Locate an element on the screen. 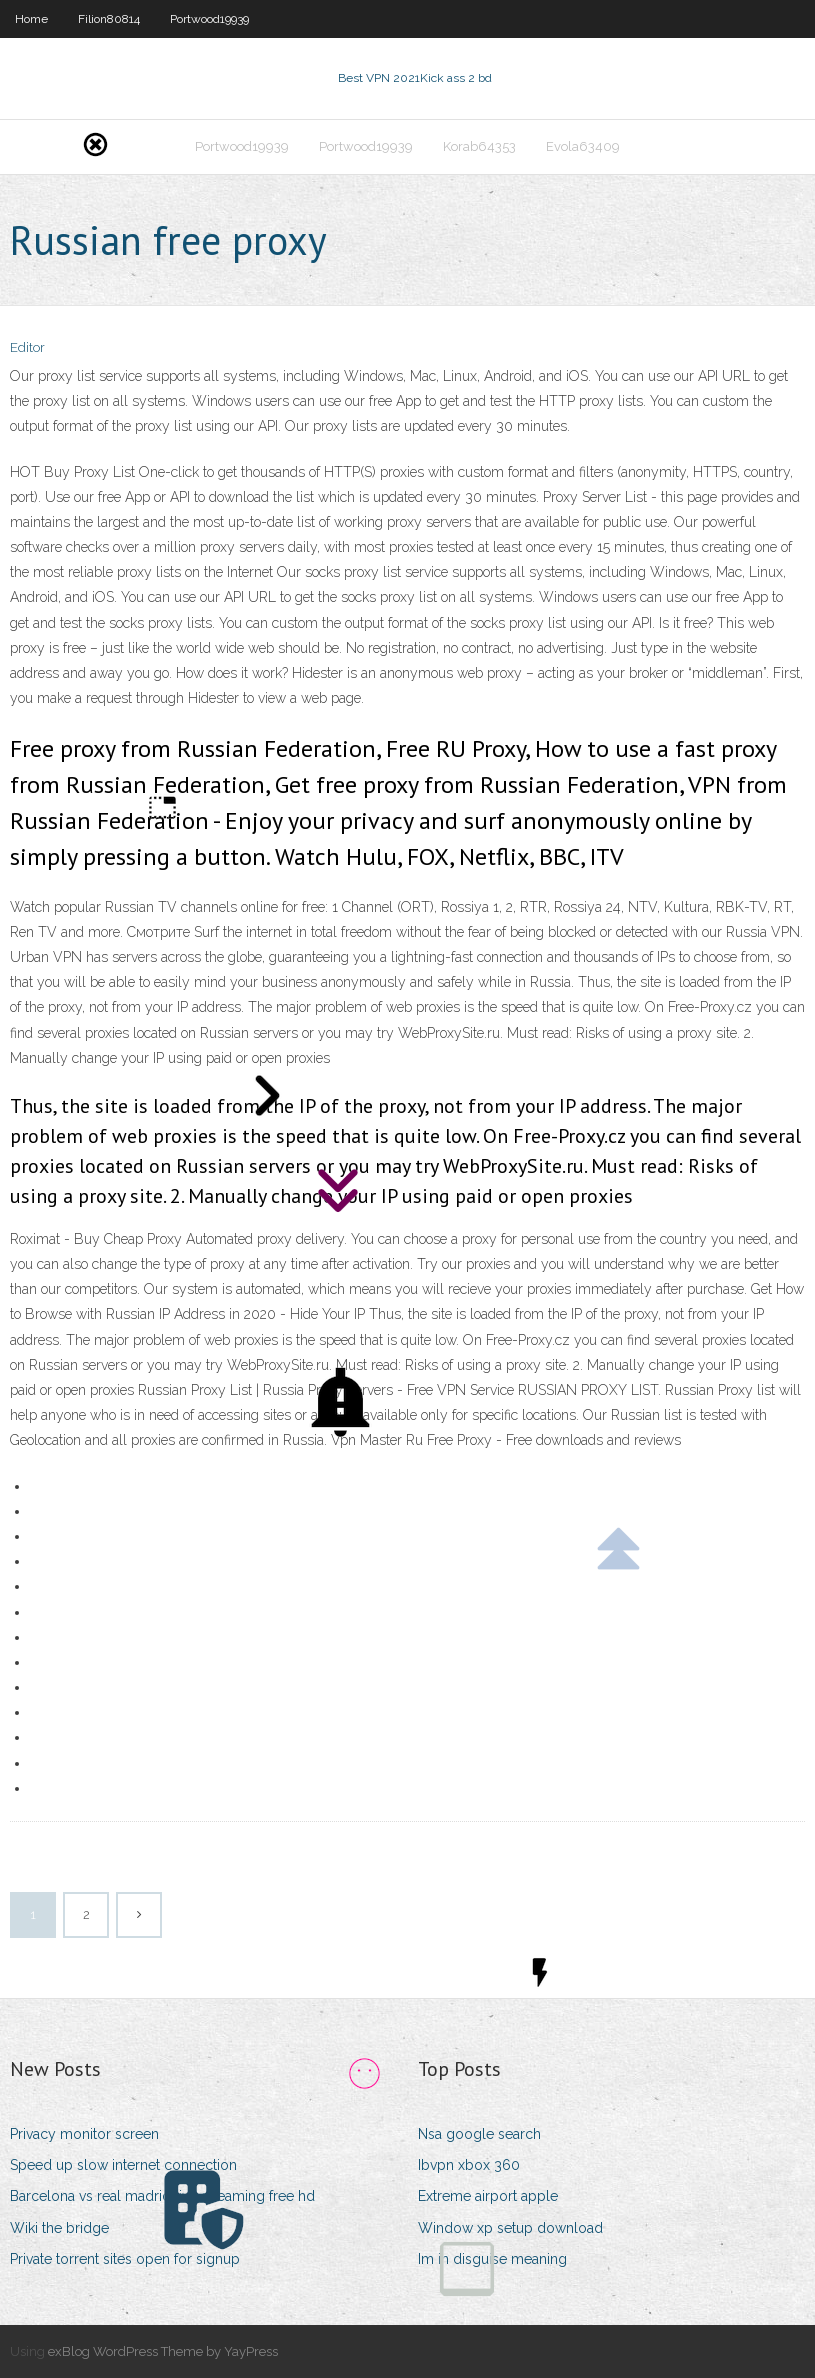 The height and width of the screenshot is (2378, 815). toggle the status bar visibility is located at coordinates (467, 2269).